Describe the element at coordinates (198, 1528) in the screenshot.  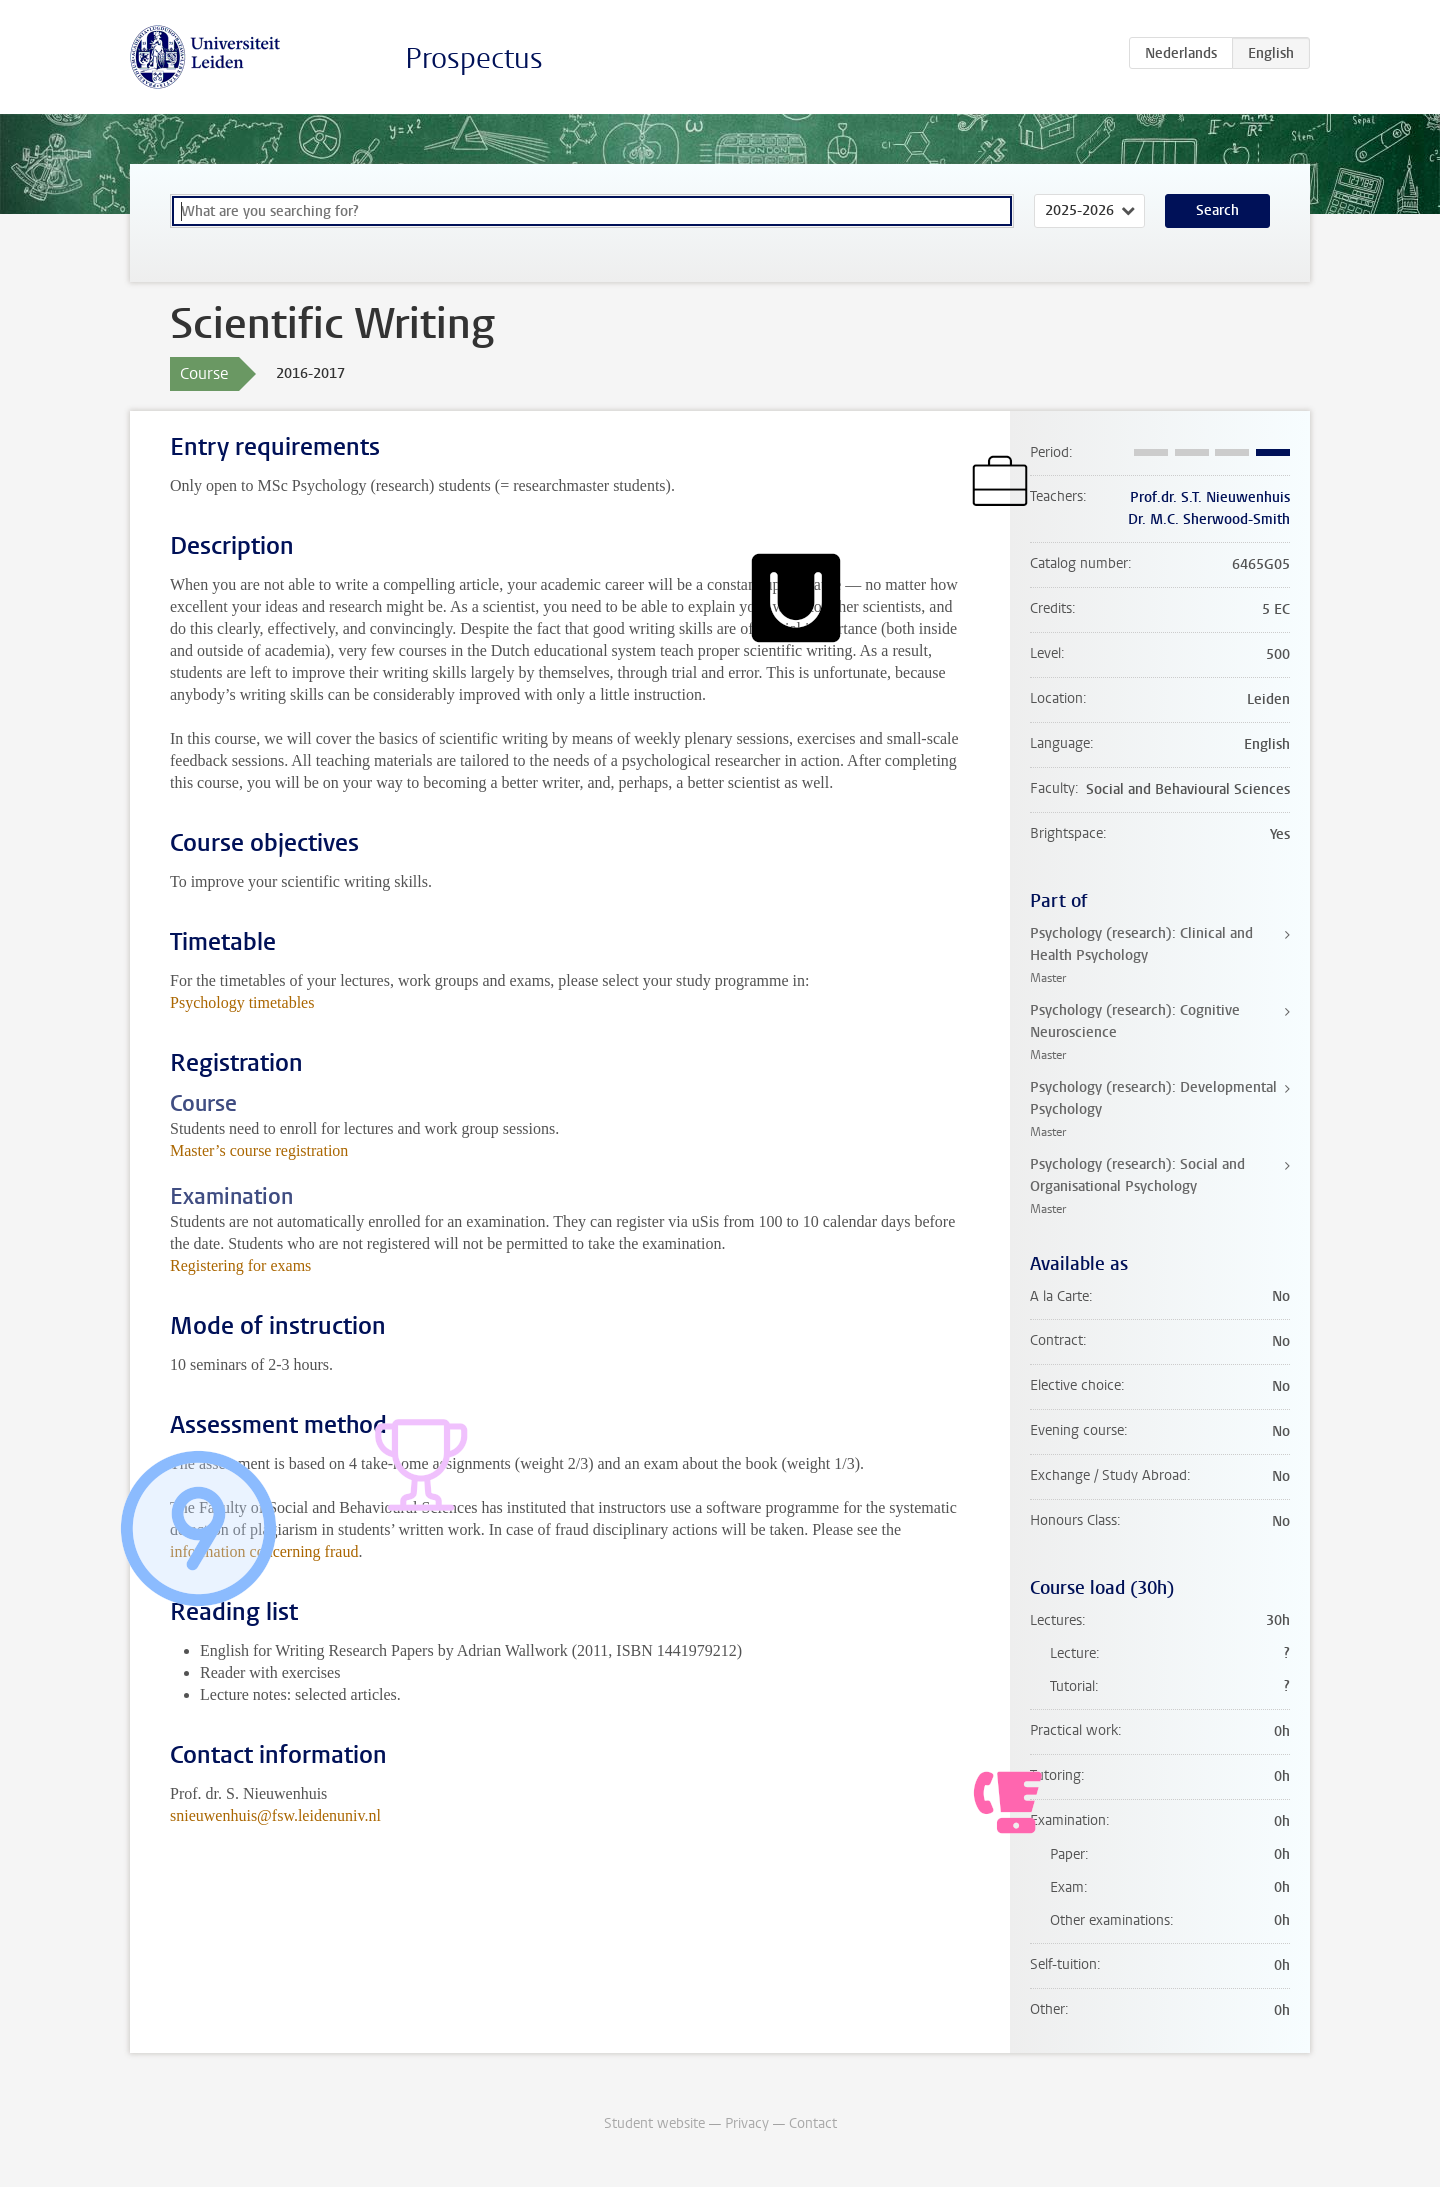
I see `indicates step 9 in a multi-step process` at that location.